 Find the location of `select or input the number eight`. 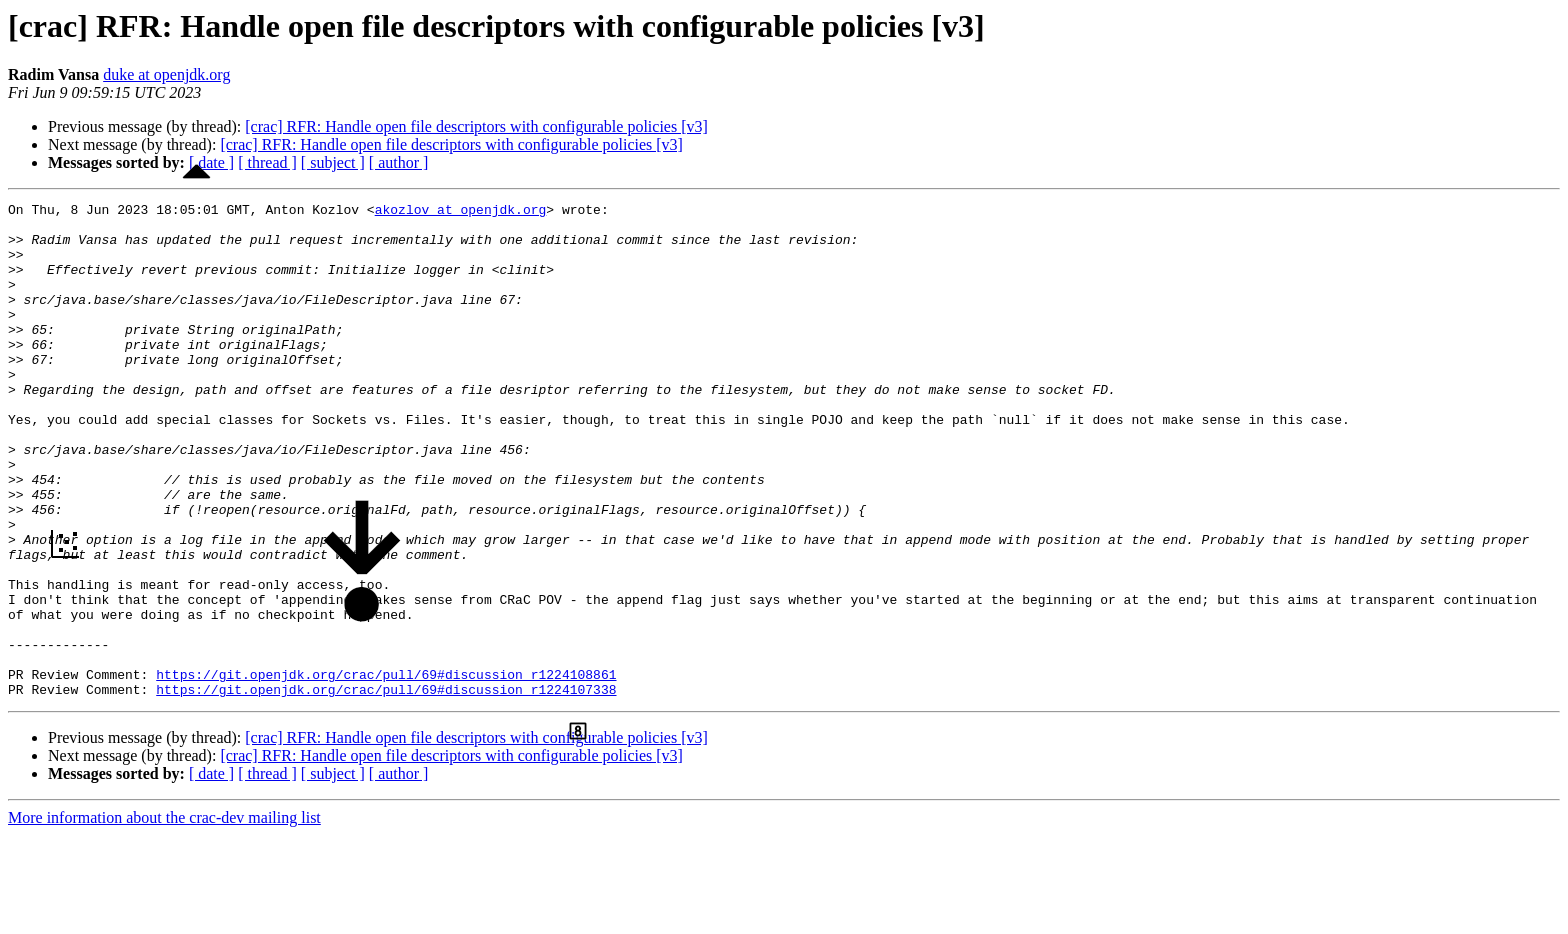

select or input the number eight is located at coordinates (578, 731).